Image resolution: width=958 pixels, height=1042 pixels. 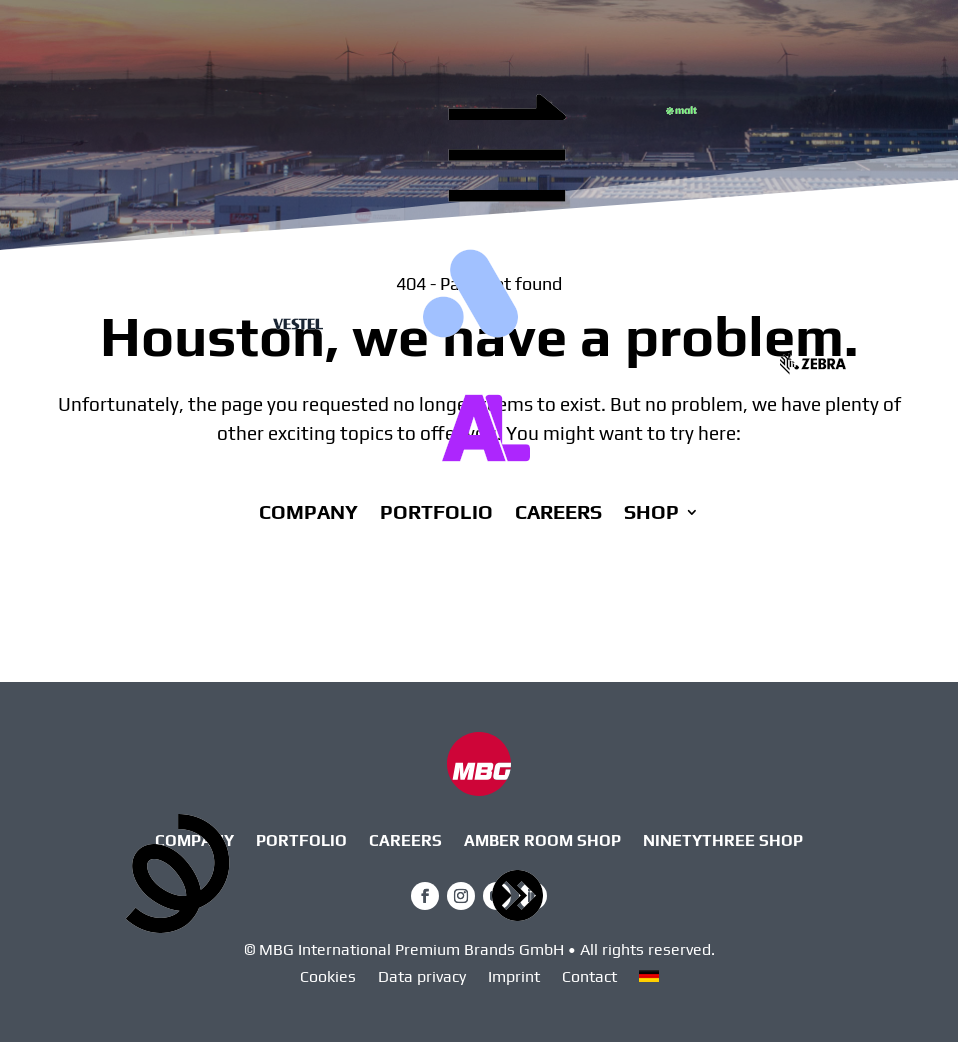 What do you see at coordinates (507, 155) in the screenshot?
I see `play items in sequential order` at bounding box center [507, 155].